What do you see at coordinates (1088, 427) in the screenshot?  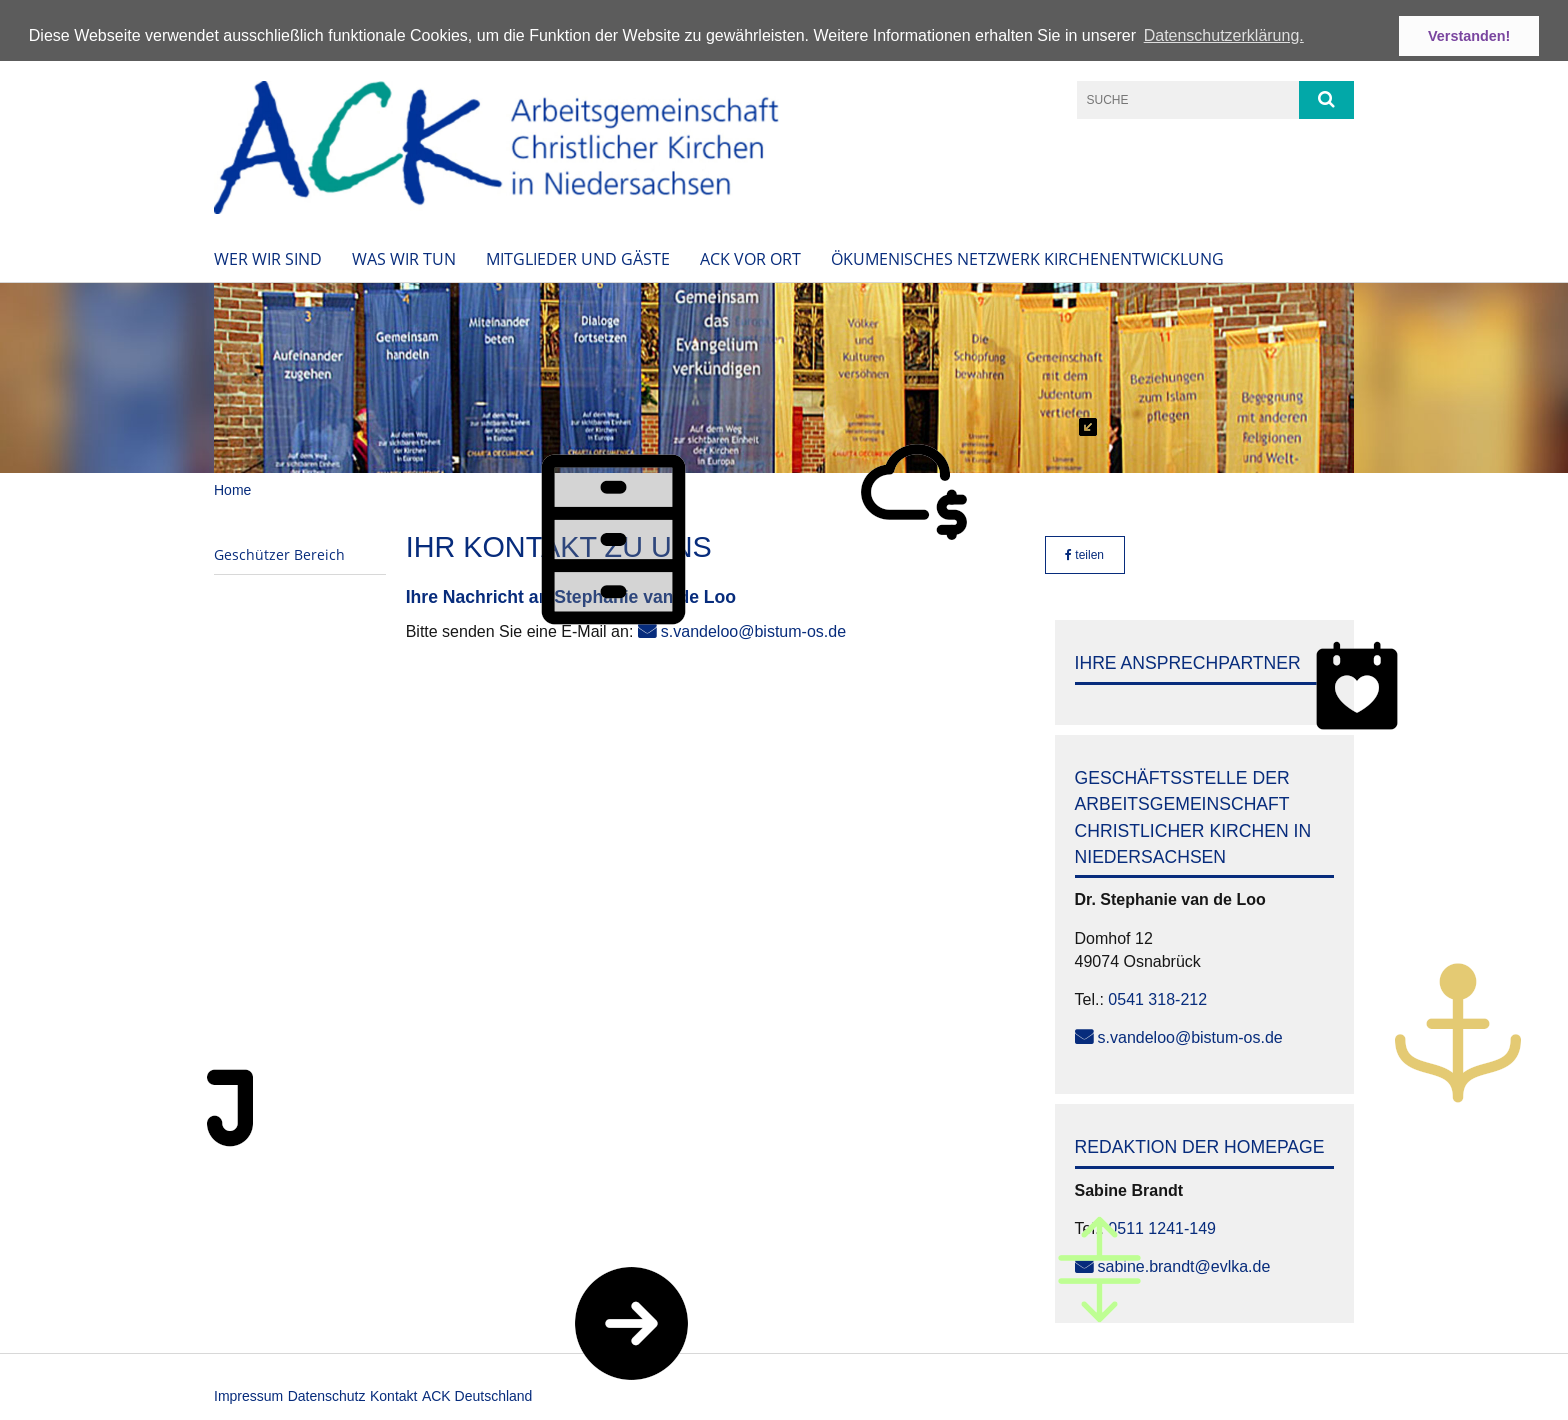 I see `move content to bottom-left corner` at bounding box center [1088, 427].